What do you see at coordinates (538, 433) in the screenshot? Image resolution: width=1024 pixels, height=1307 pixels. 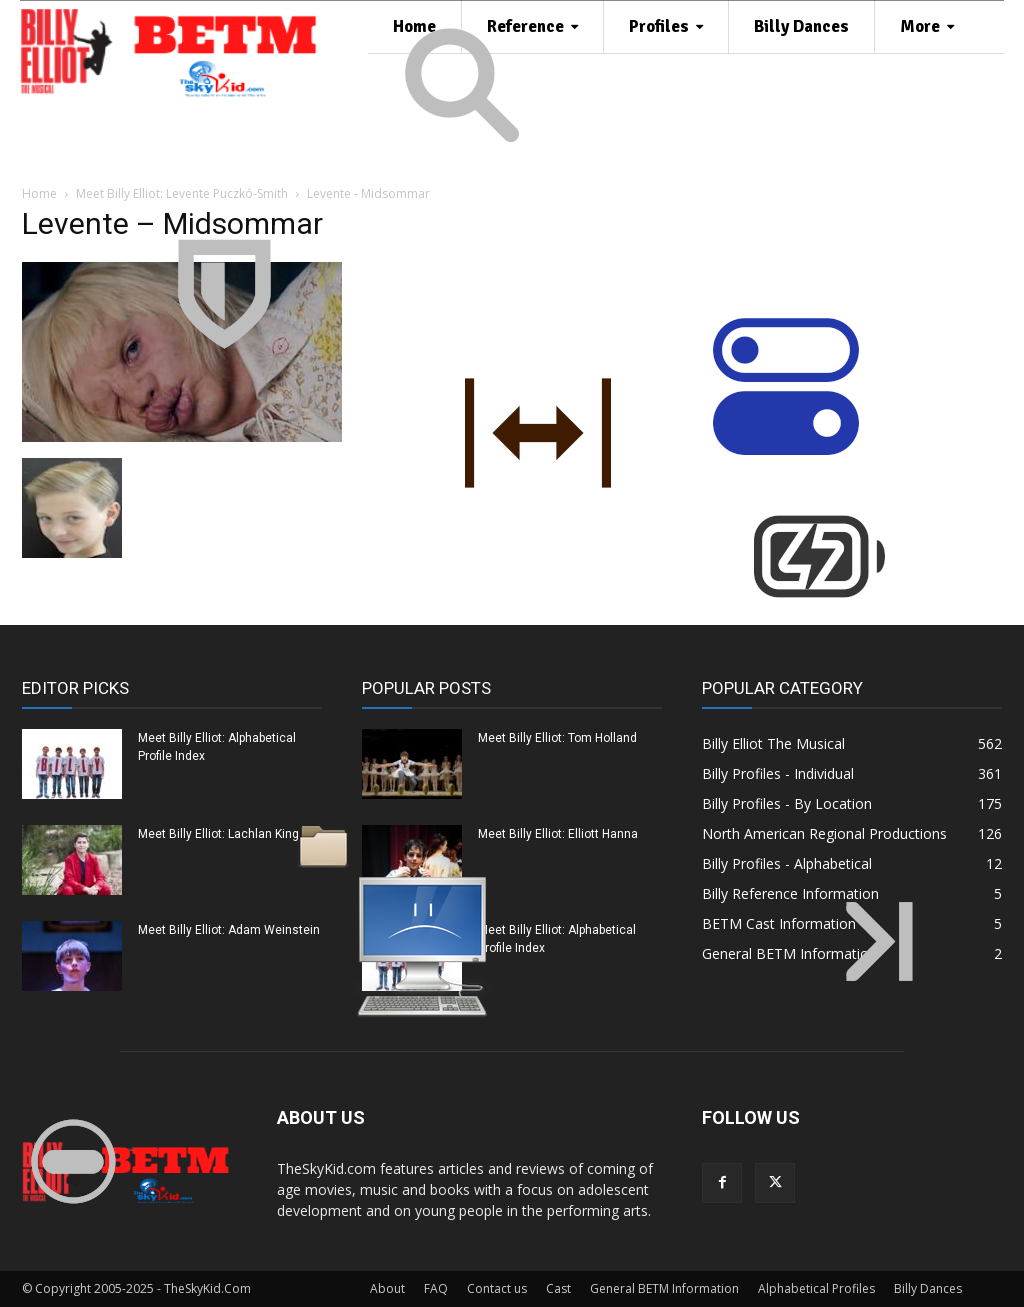 I see `adjust spacing between elements` at bounding box center [538, 433].